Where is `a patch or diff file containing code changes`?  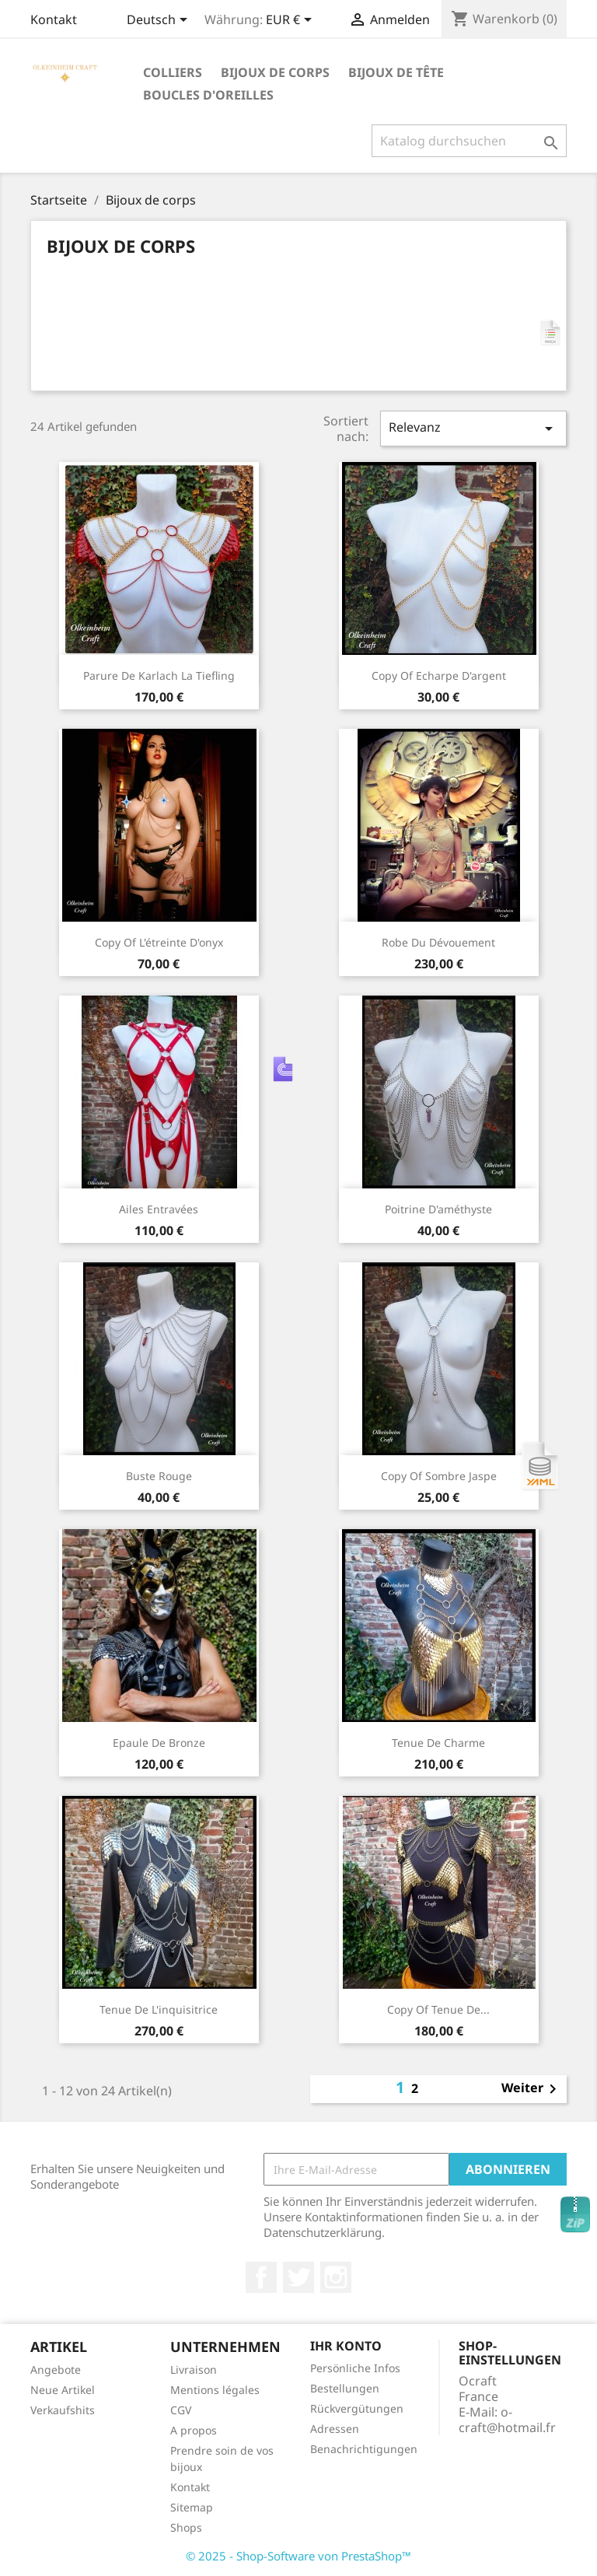
a patch or diff file containing code changes is located at coordinates (550, 333).